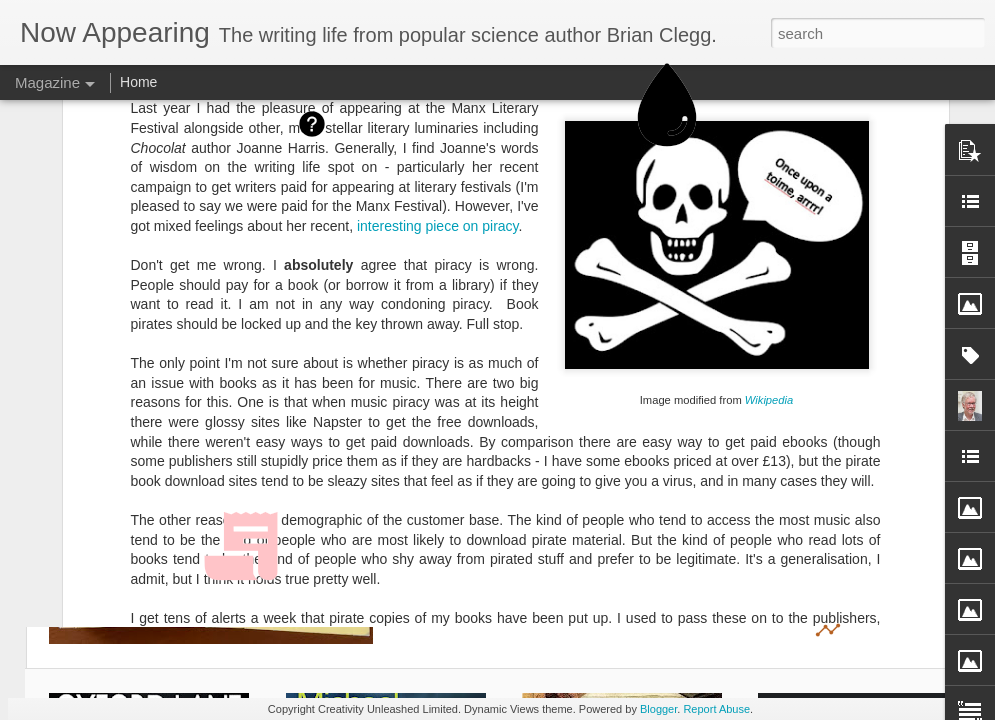 The height and width of the screenshot is (720, 995). I want to click on view analytics and statistics, so click(828, 630).